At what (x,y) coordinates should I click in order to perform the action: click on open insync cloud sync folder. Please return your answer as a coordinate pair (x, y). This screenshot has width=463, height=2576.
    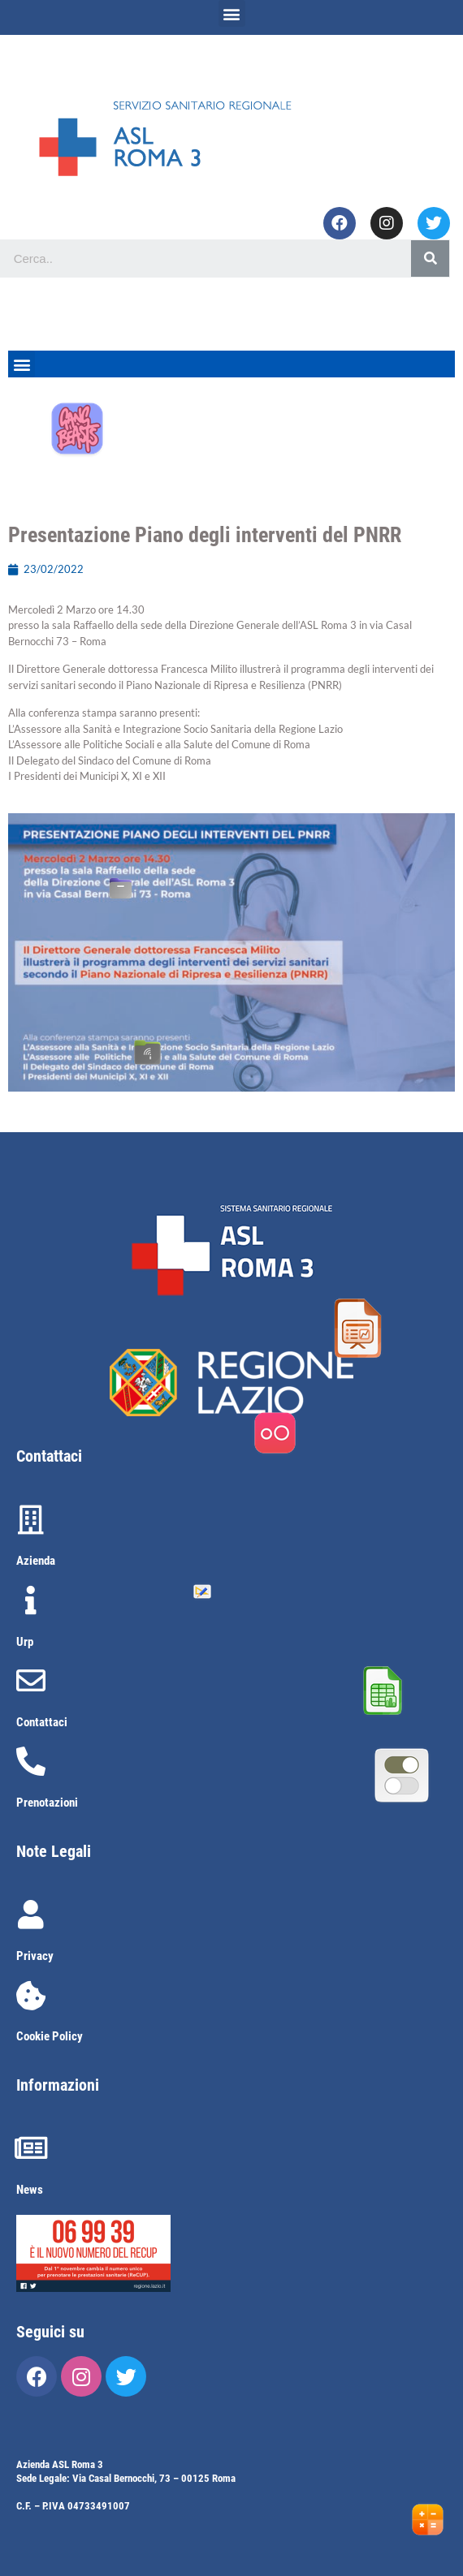
    Looking at the image, I should click on (147, 1052).